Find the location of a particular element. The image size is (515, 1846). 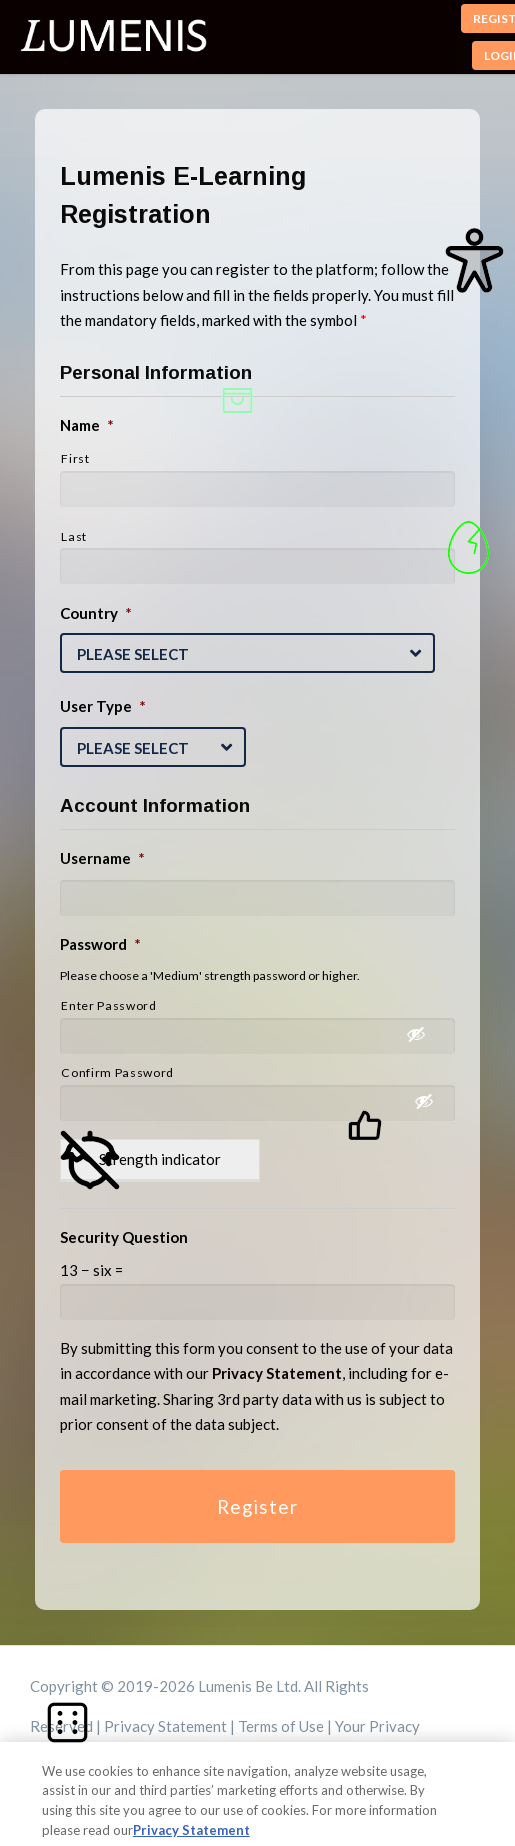

randomize or shuffle content is located at coordinates (67, 1722).